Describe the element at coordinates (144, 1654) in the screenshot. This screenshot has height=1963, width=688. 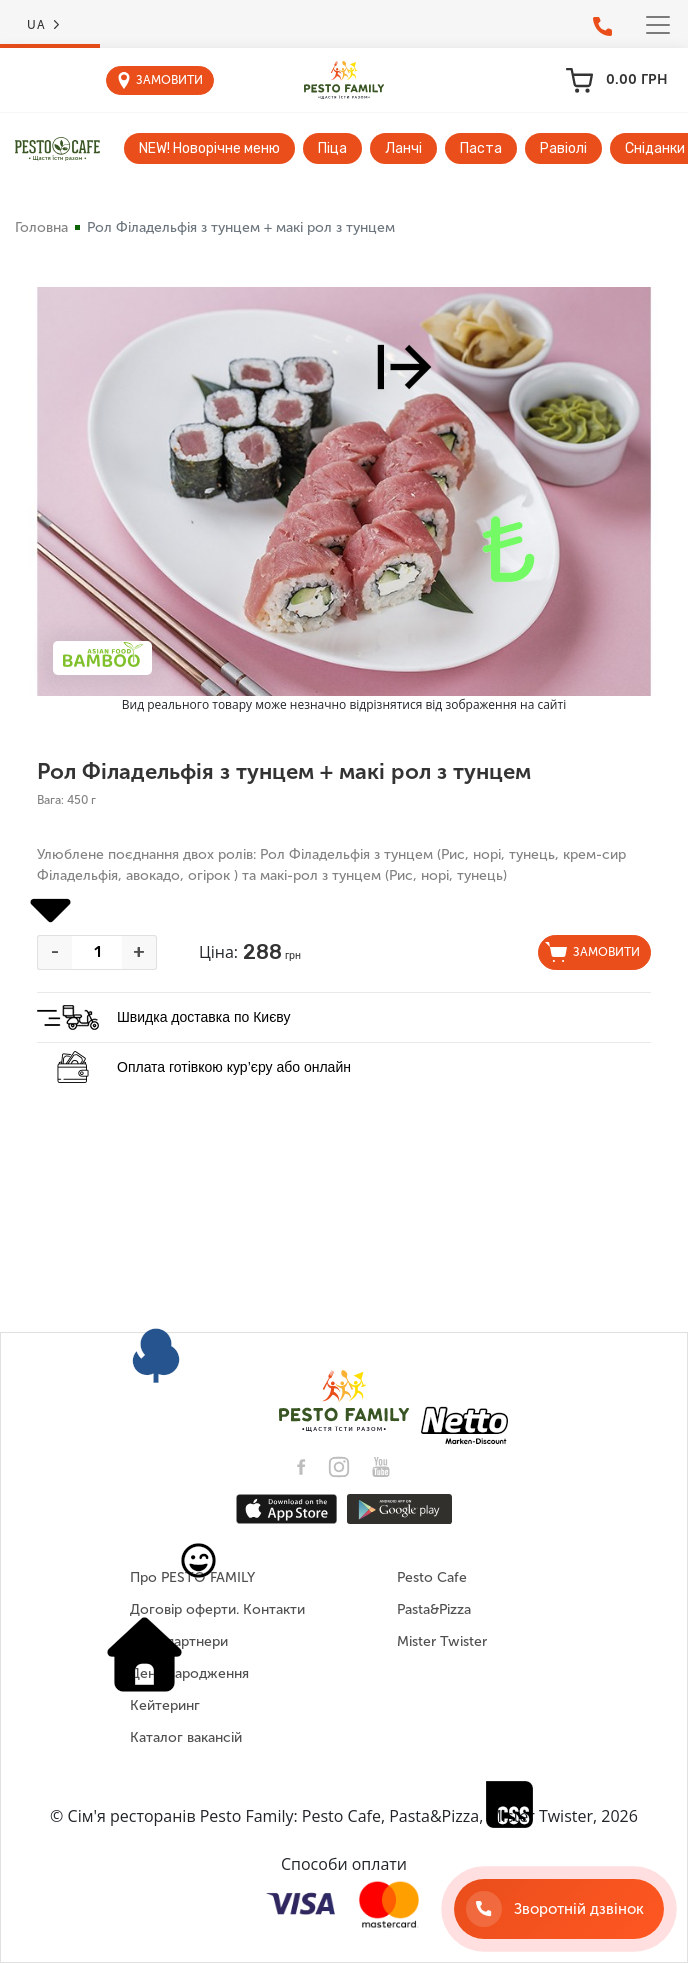
I see `navigate to home screen` at that location.